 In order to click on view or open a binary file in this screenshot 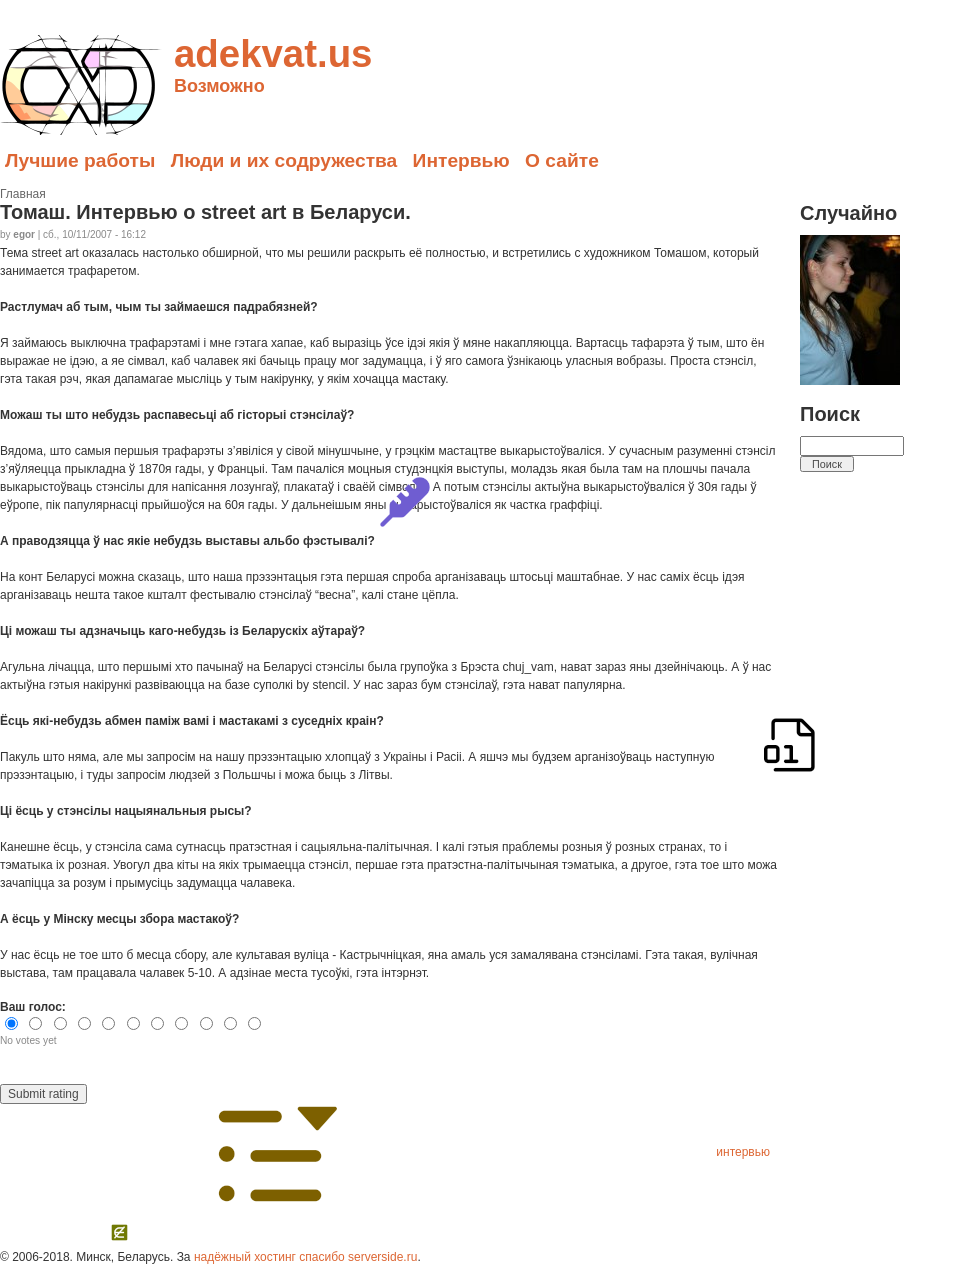, I will do `click(793, 745)`.